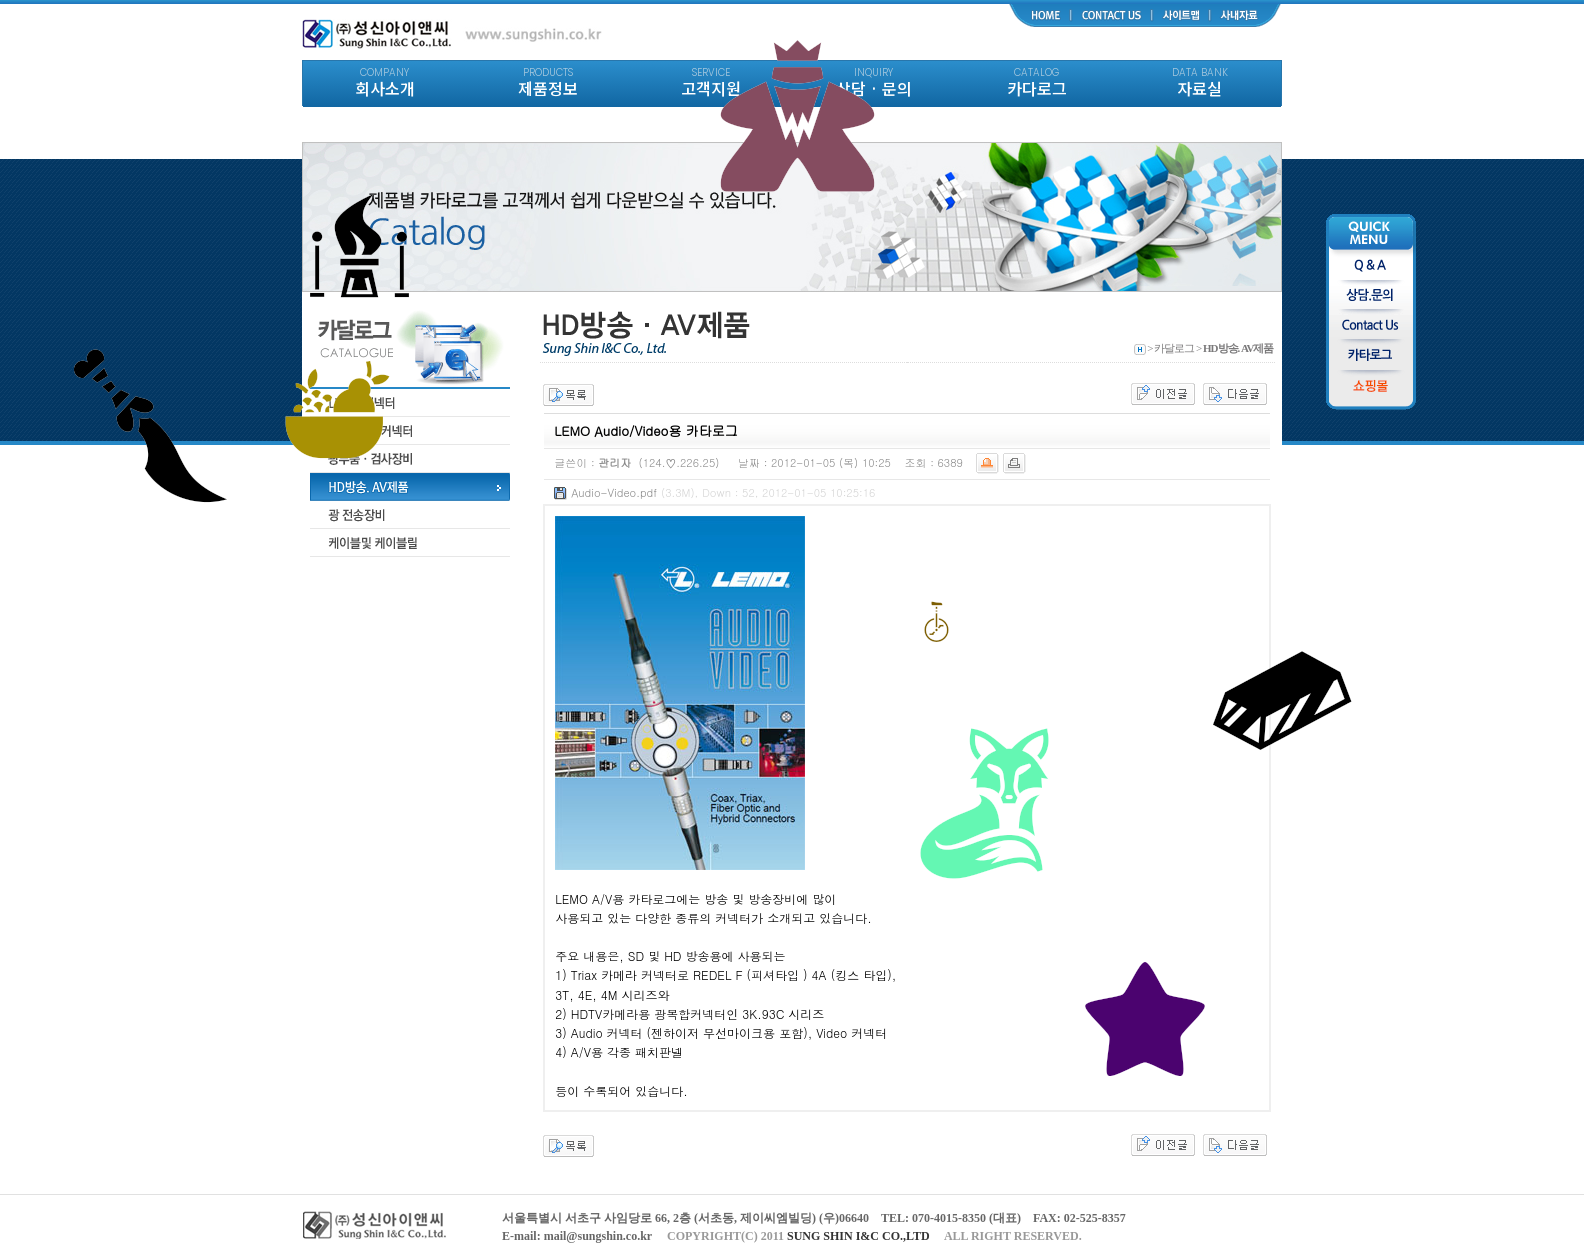  What do you see at coordinates (797, 120) in the screenshot?
I see `select the king piece in a board game` at bounding box center [797, 120].